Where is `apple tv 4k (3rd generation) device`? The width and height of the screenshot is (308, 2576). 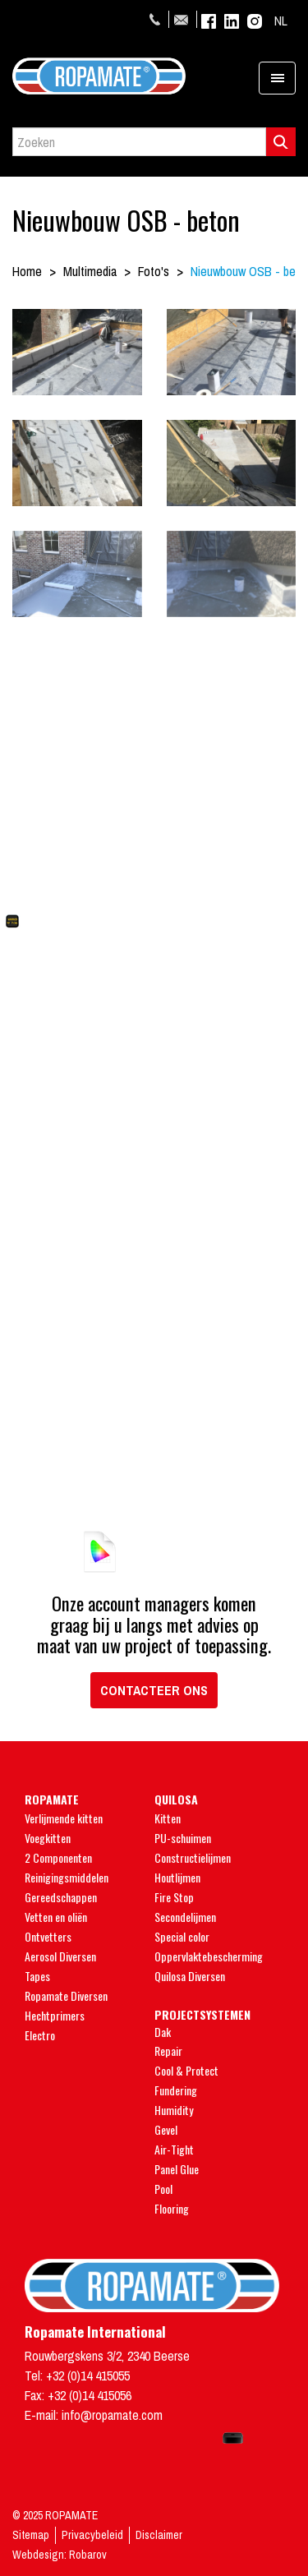 apple tv 4k (3rd generation) device is located at coordinates (232, 2435).